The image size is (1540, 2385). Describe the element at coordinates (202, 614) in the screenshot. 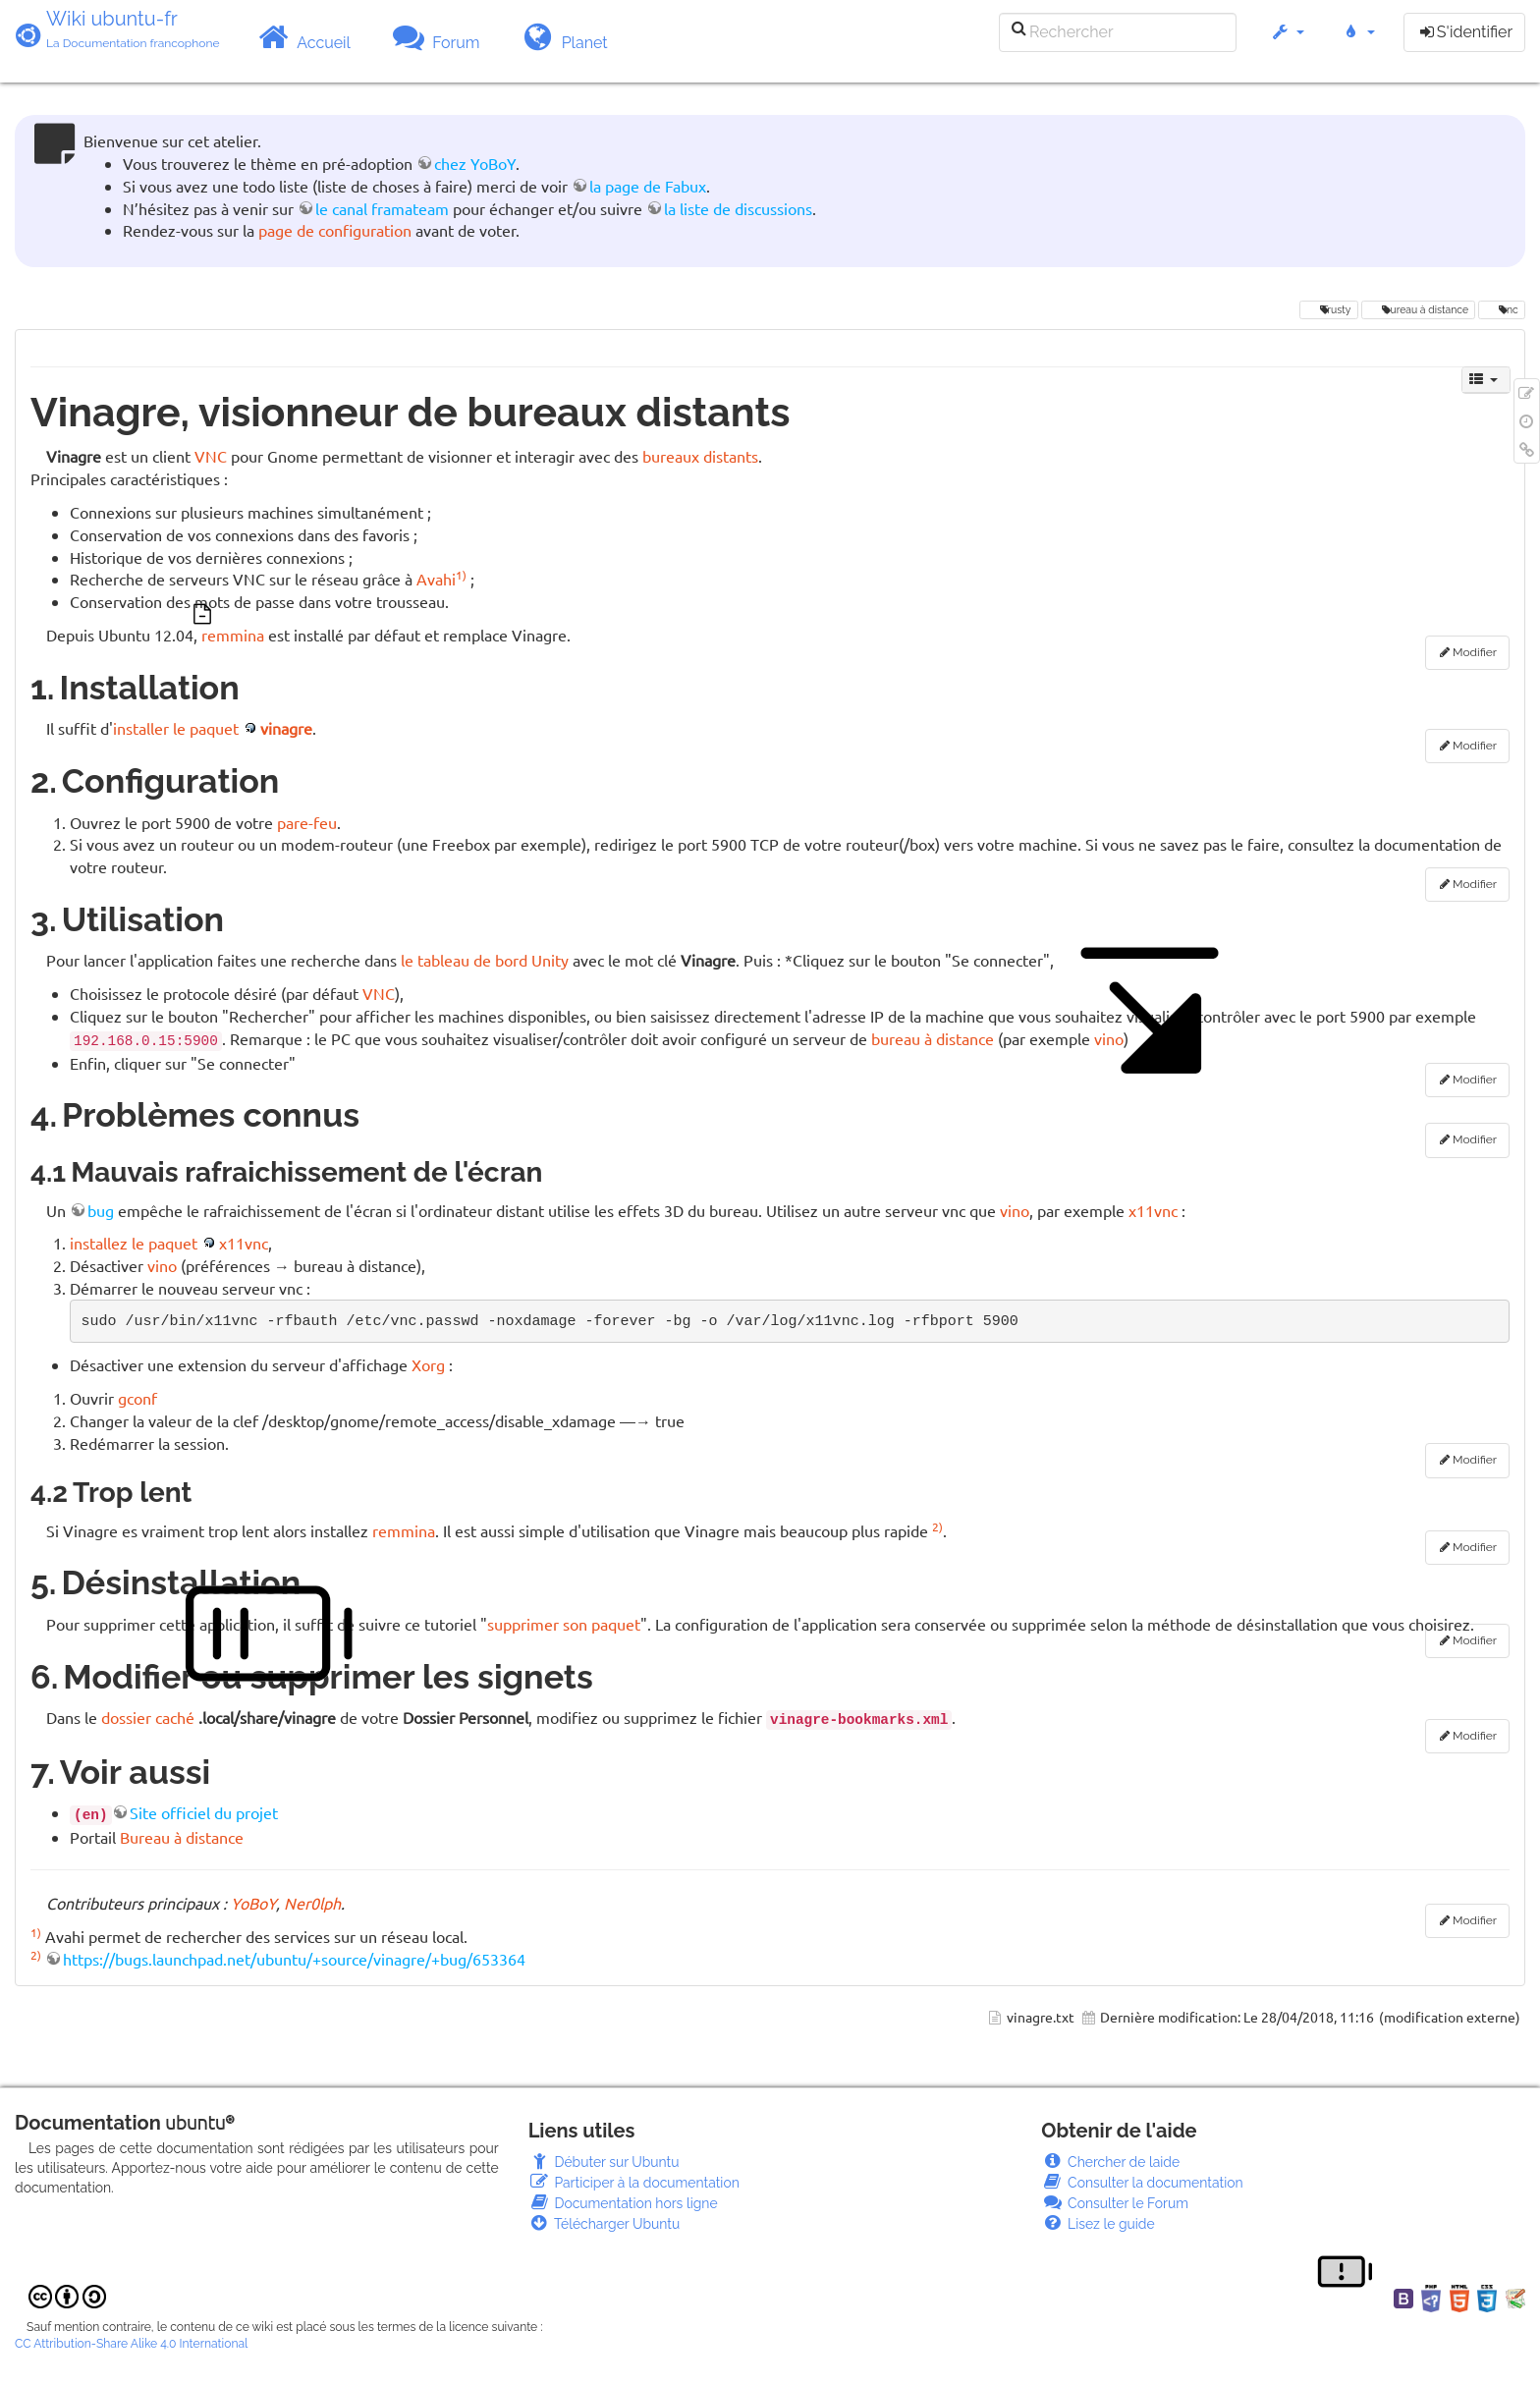

I see `remove a file from selection` at that location.